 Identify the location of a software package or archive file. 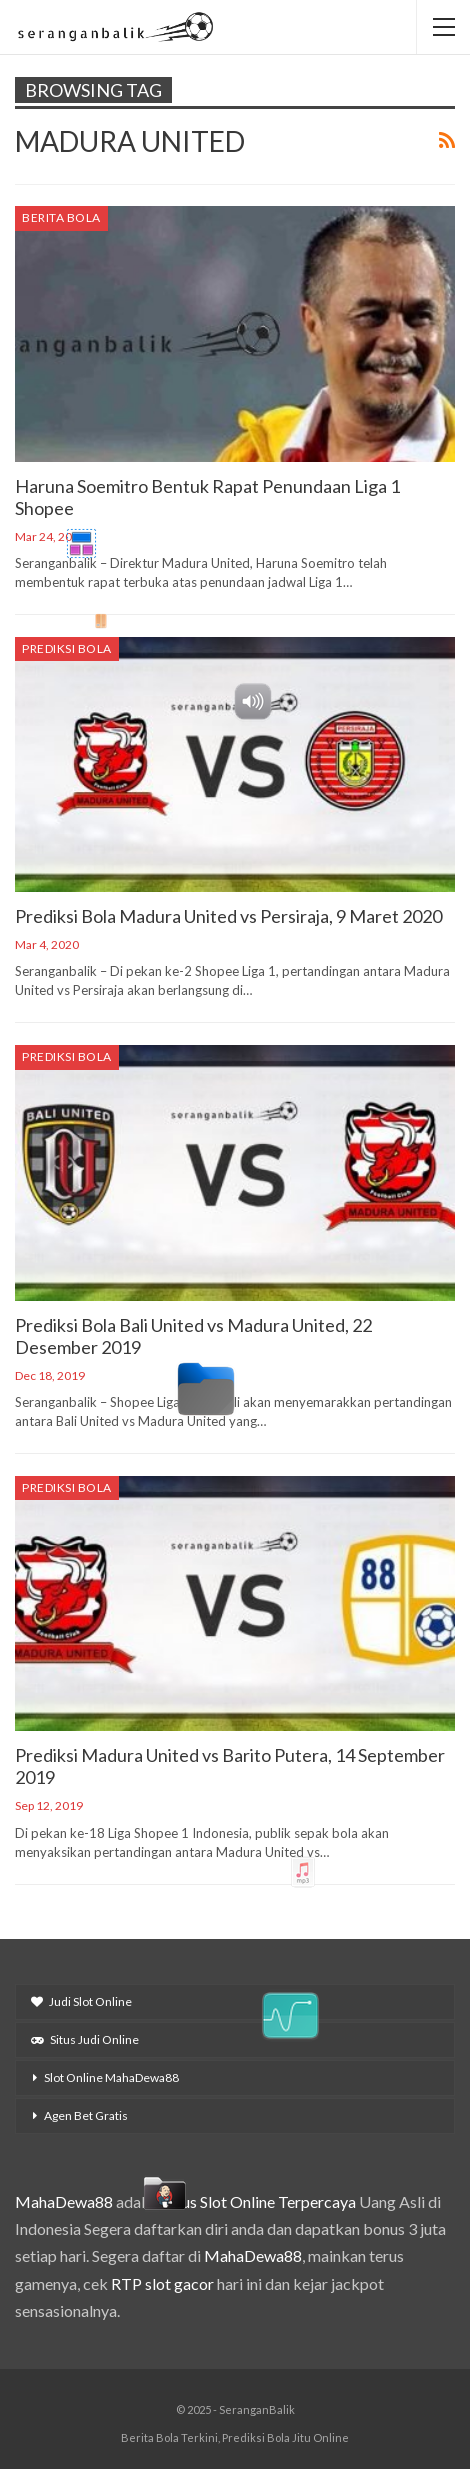
(101, 621).